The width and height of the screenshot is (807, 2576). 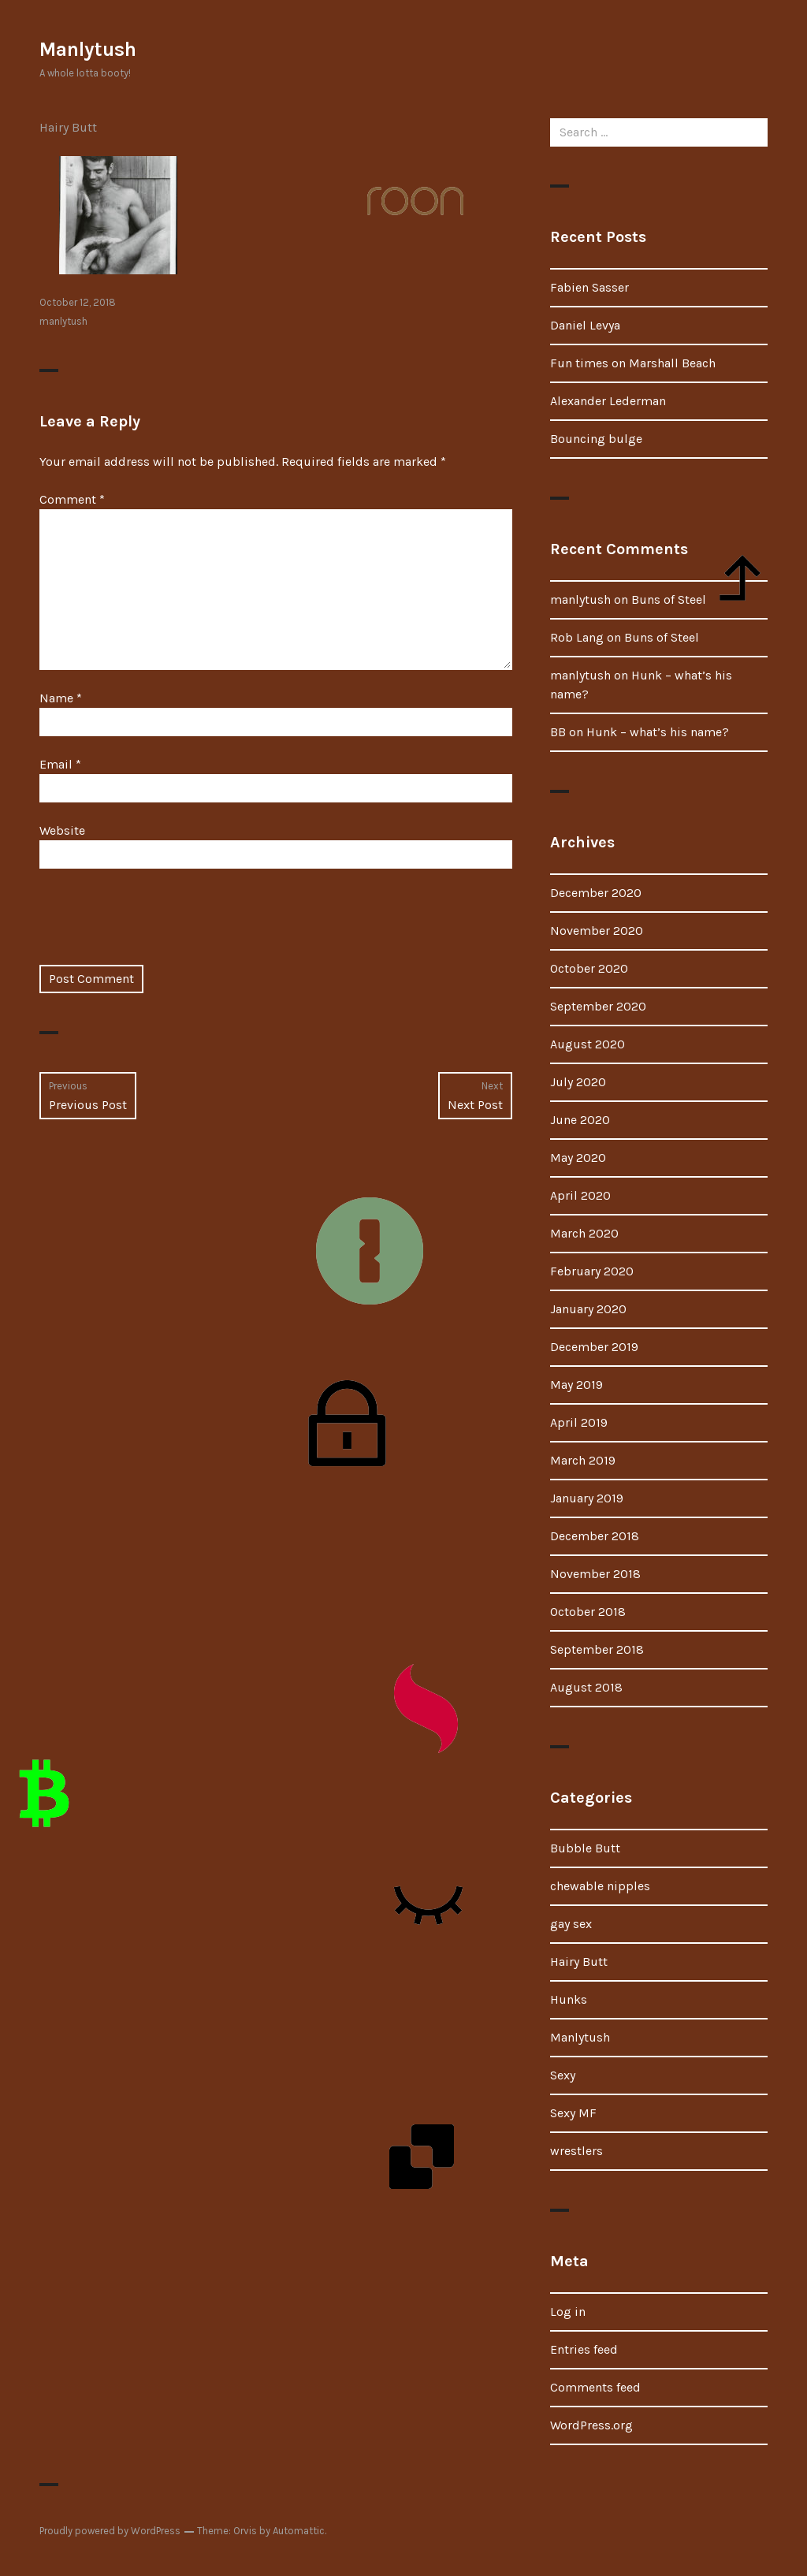 I want to click on lock or secure this item, so click(x=347, y=1423).